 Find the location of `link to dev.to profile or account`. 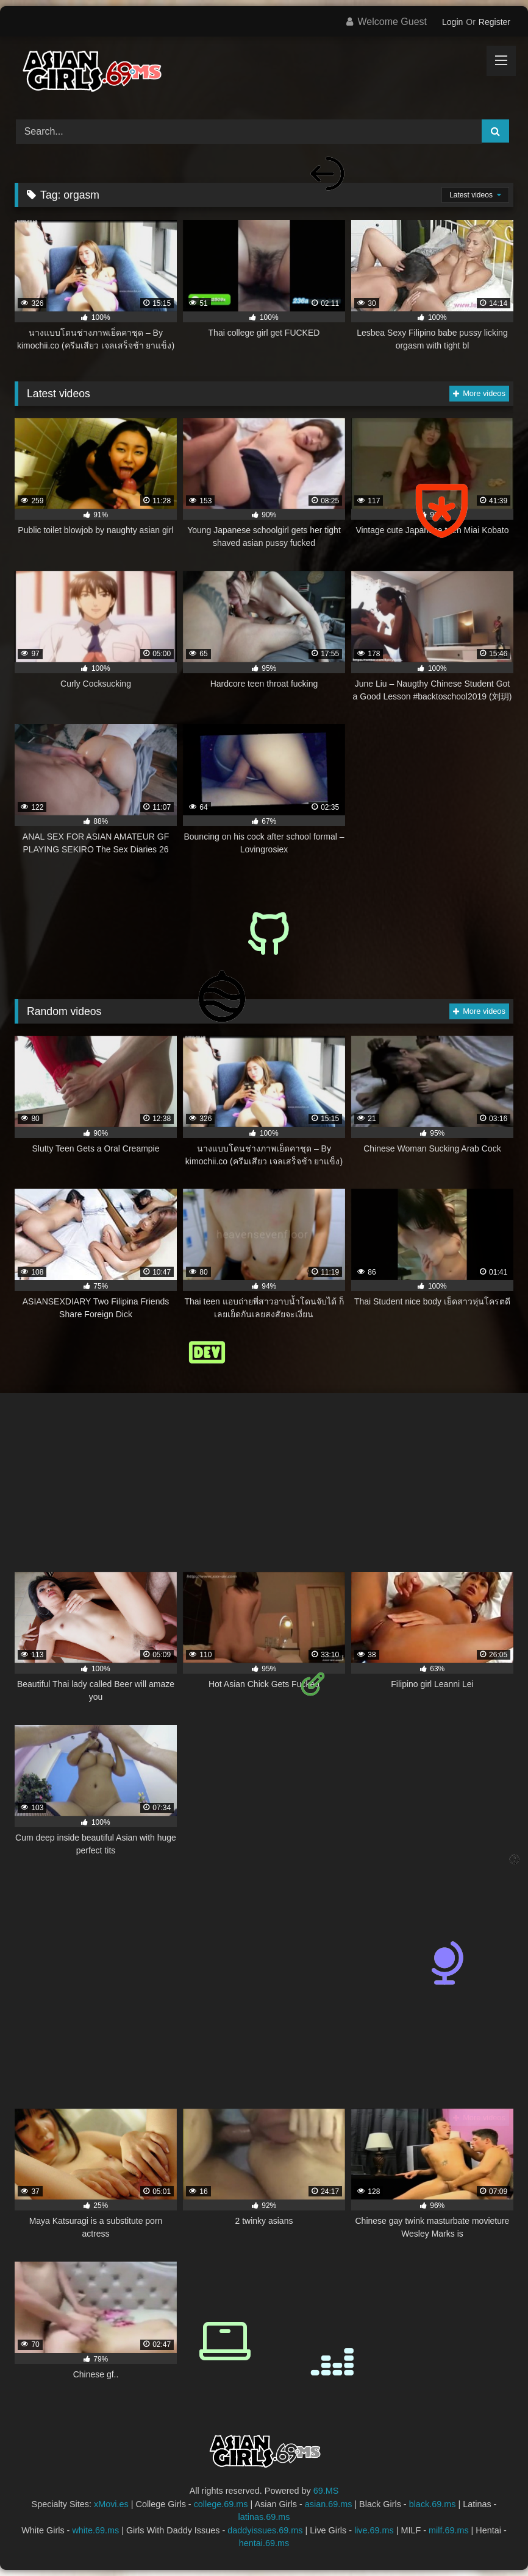

link to dev.to profile or account is located at coordinates (207, 1352).